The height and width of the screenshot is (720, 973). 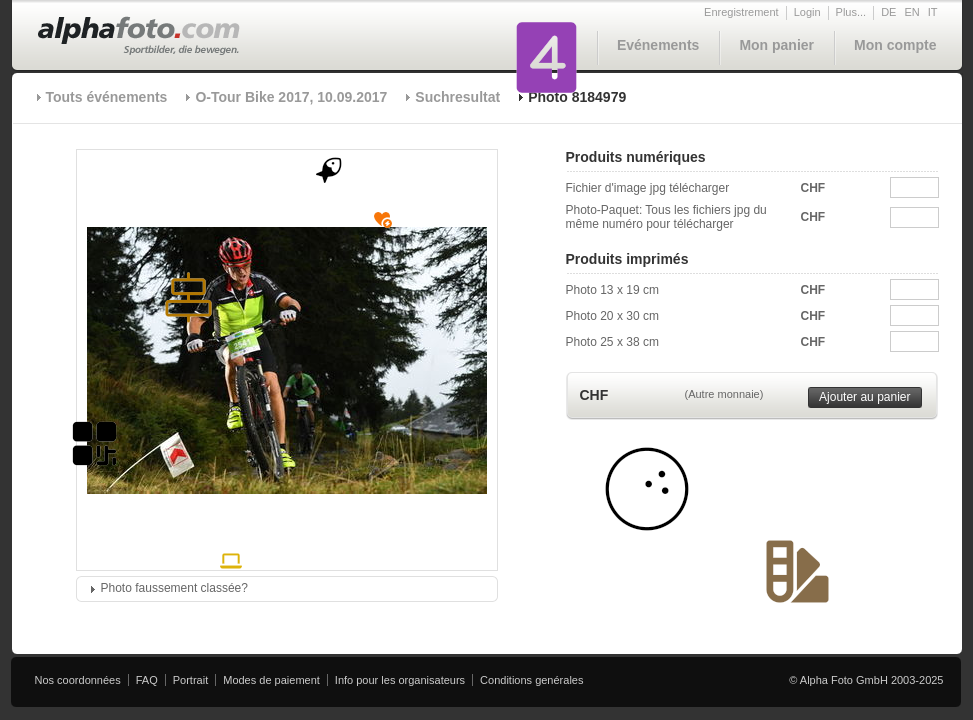 What do you see at coordinates (546, 57) in the screenshot?
I see `indicates step four in a multi-step process` at bounding box center [546, 57].